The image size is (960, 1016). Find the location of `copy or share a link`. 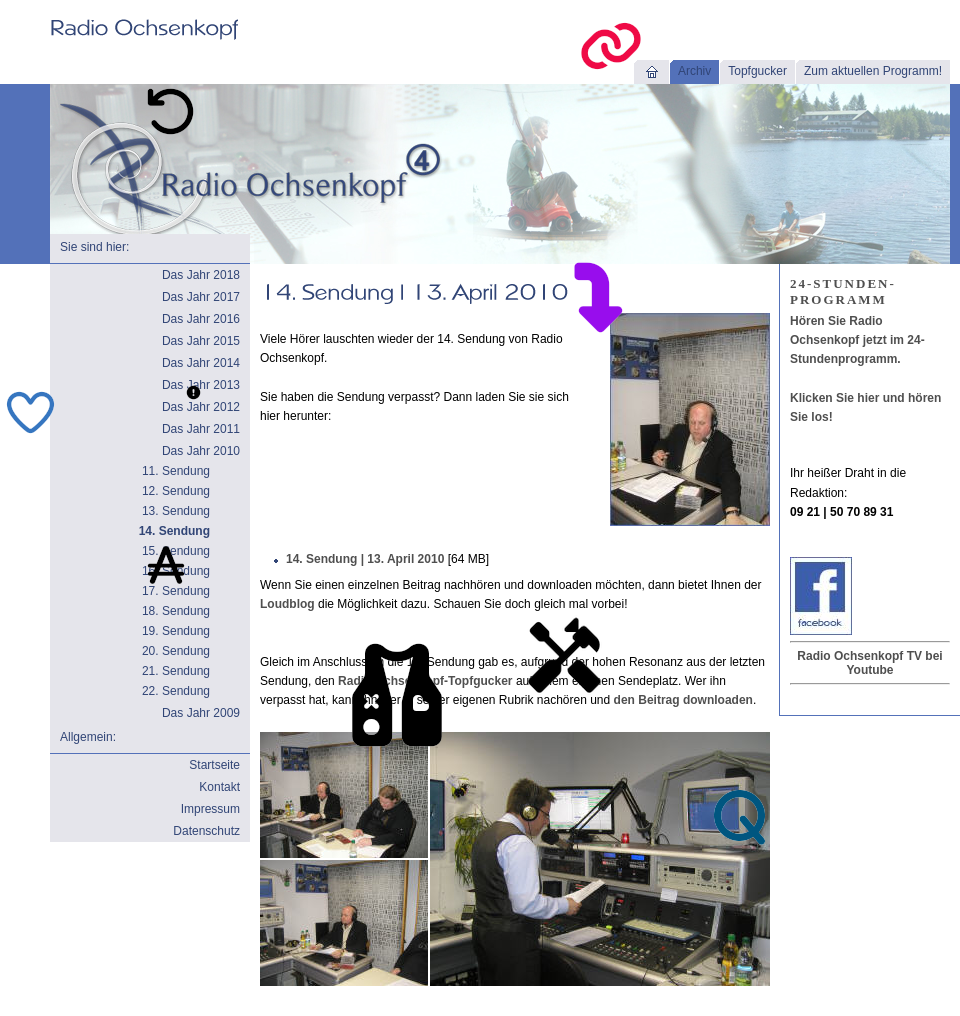

copy or share a link is located at coordinates (611, 46).